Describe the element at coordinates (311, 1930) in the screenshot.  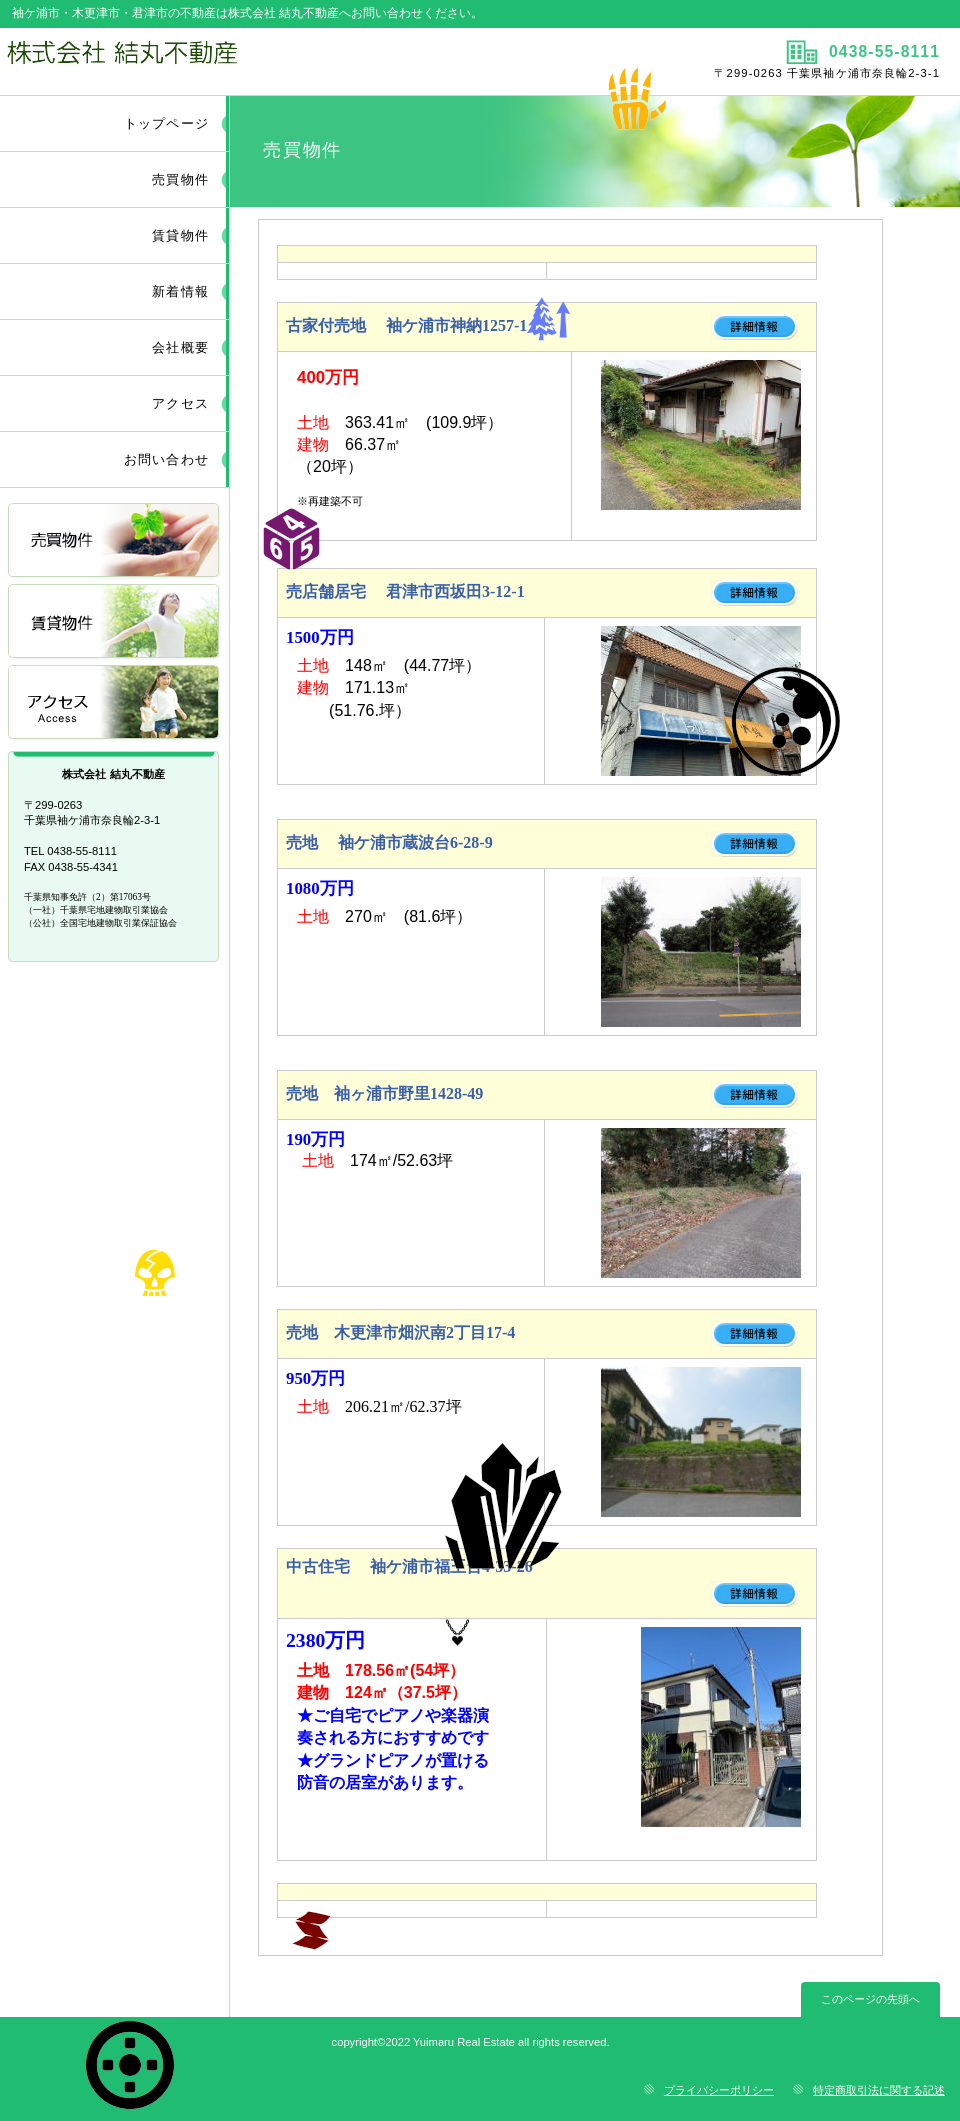
I see `view document or note` at that location.